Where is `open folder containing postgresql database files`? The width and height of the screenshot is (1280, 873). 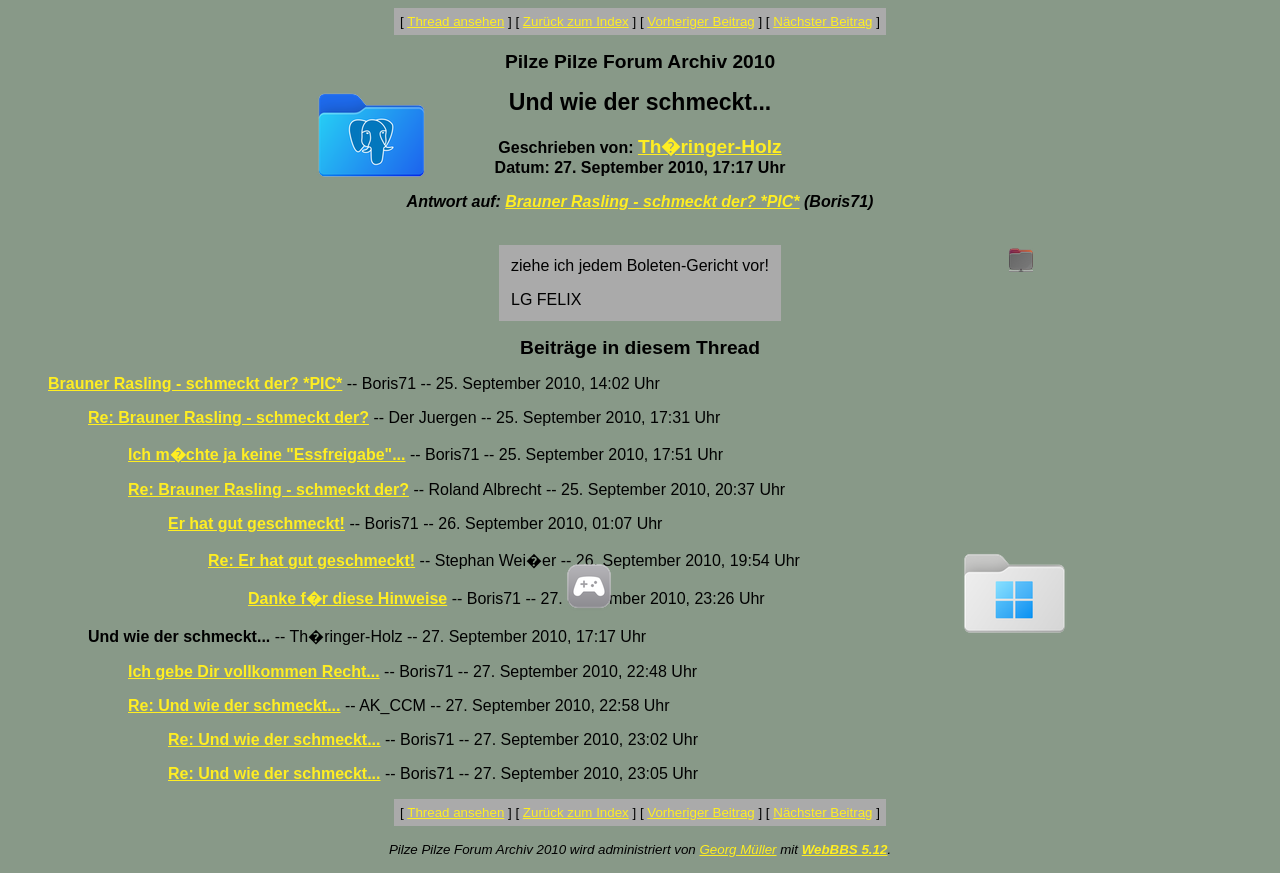 open folder containing postgresql database files is located at coordinates (371, 138).